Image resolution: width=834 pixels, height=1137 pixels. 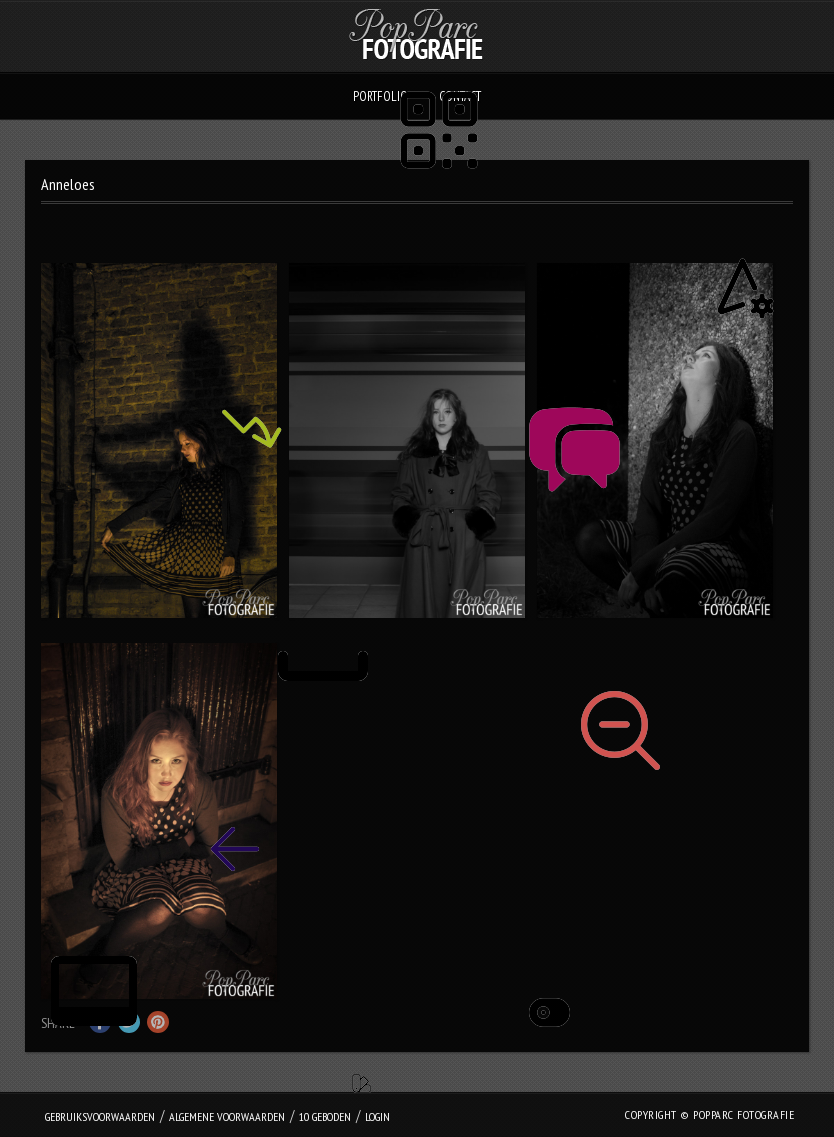 I want to click on indicates a declining trend or decreasing value, so click(x=252, y=429).